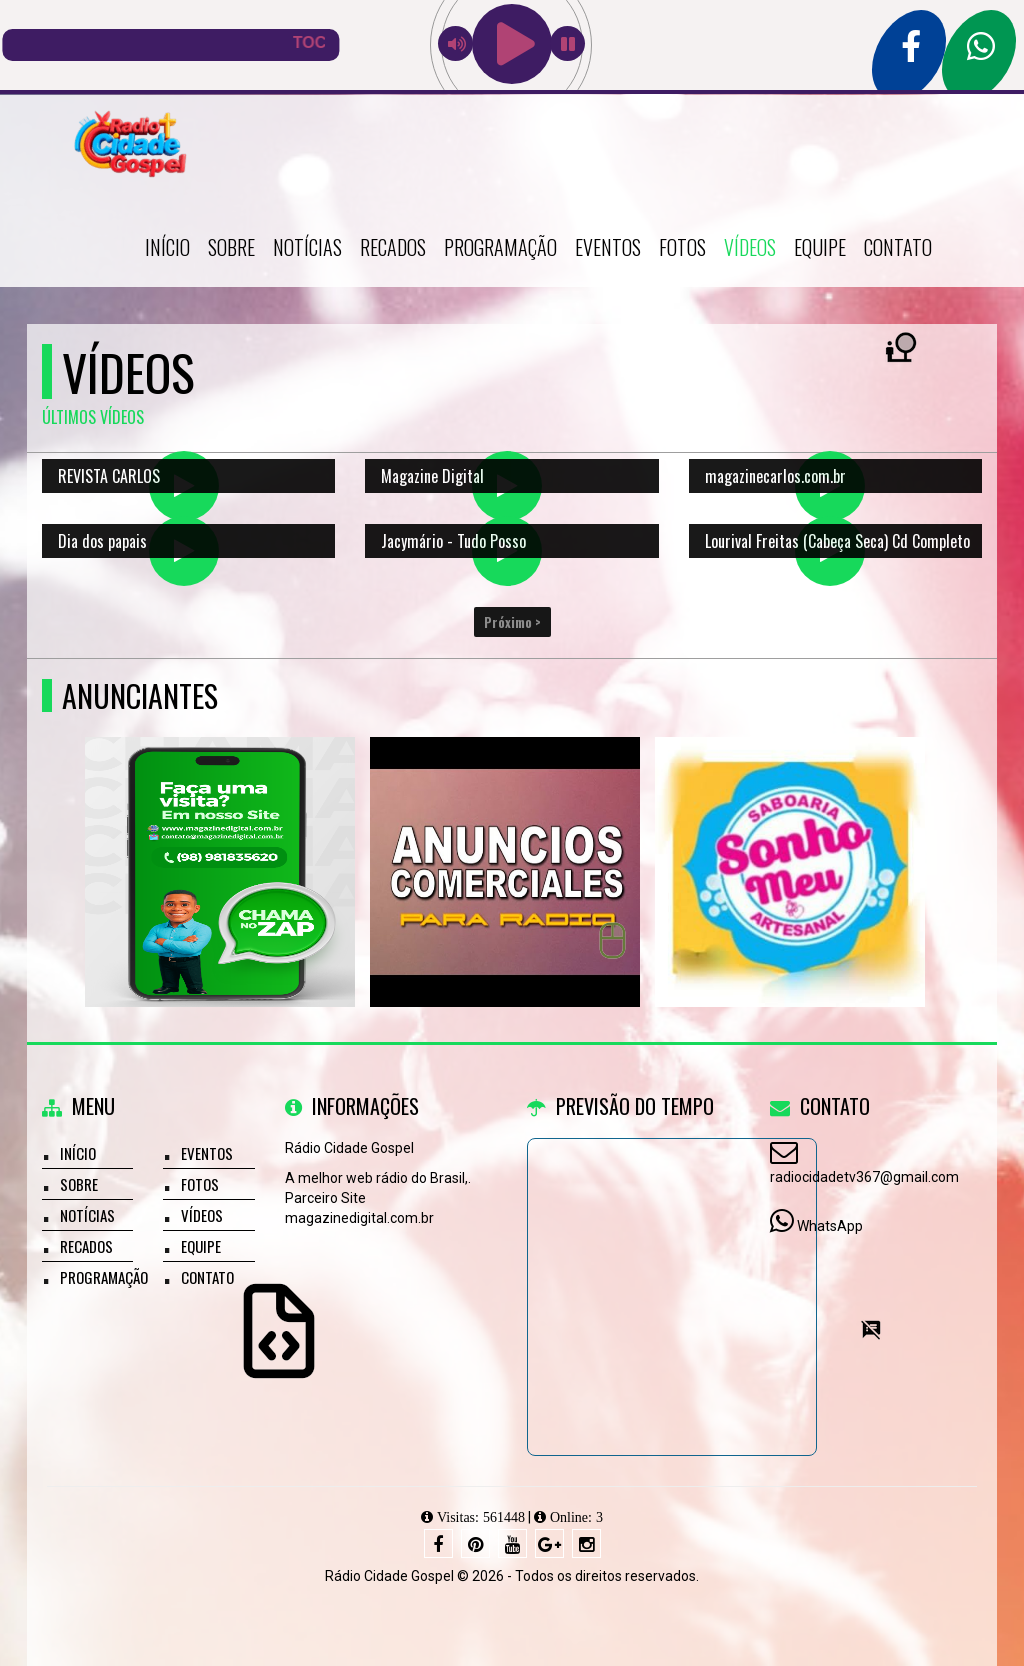 Image resolution: width=1024 pixels, height=1666 pixels. What do you see at coordinates (279, 1331) in the screenshot?
I see `view source code file` at bounding box center [279, 1331].